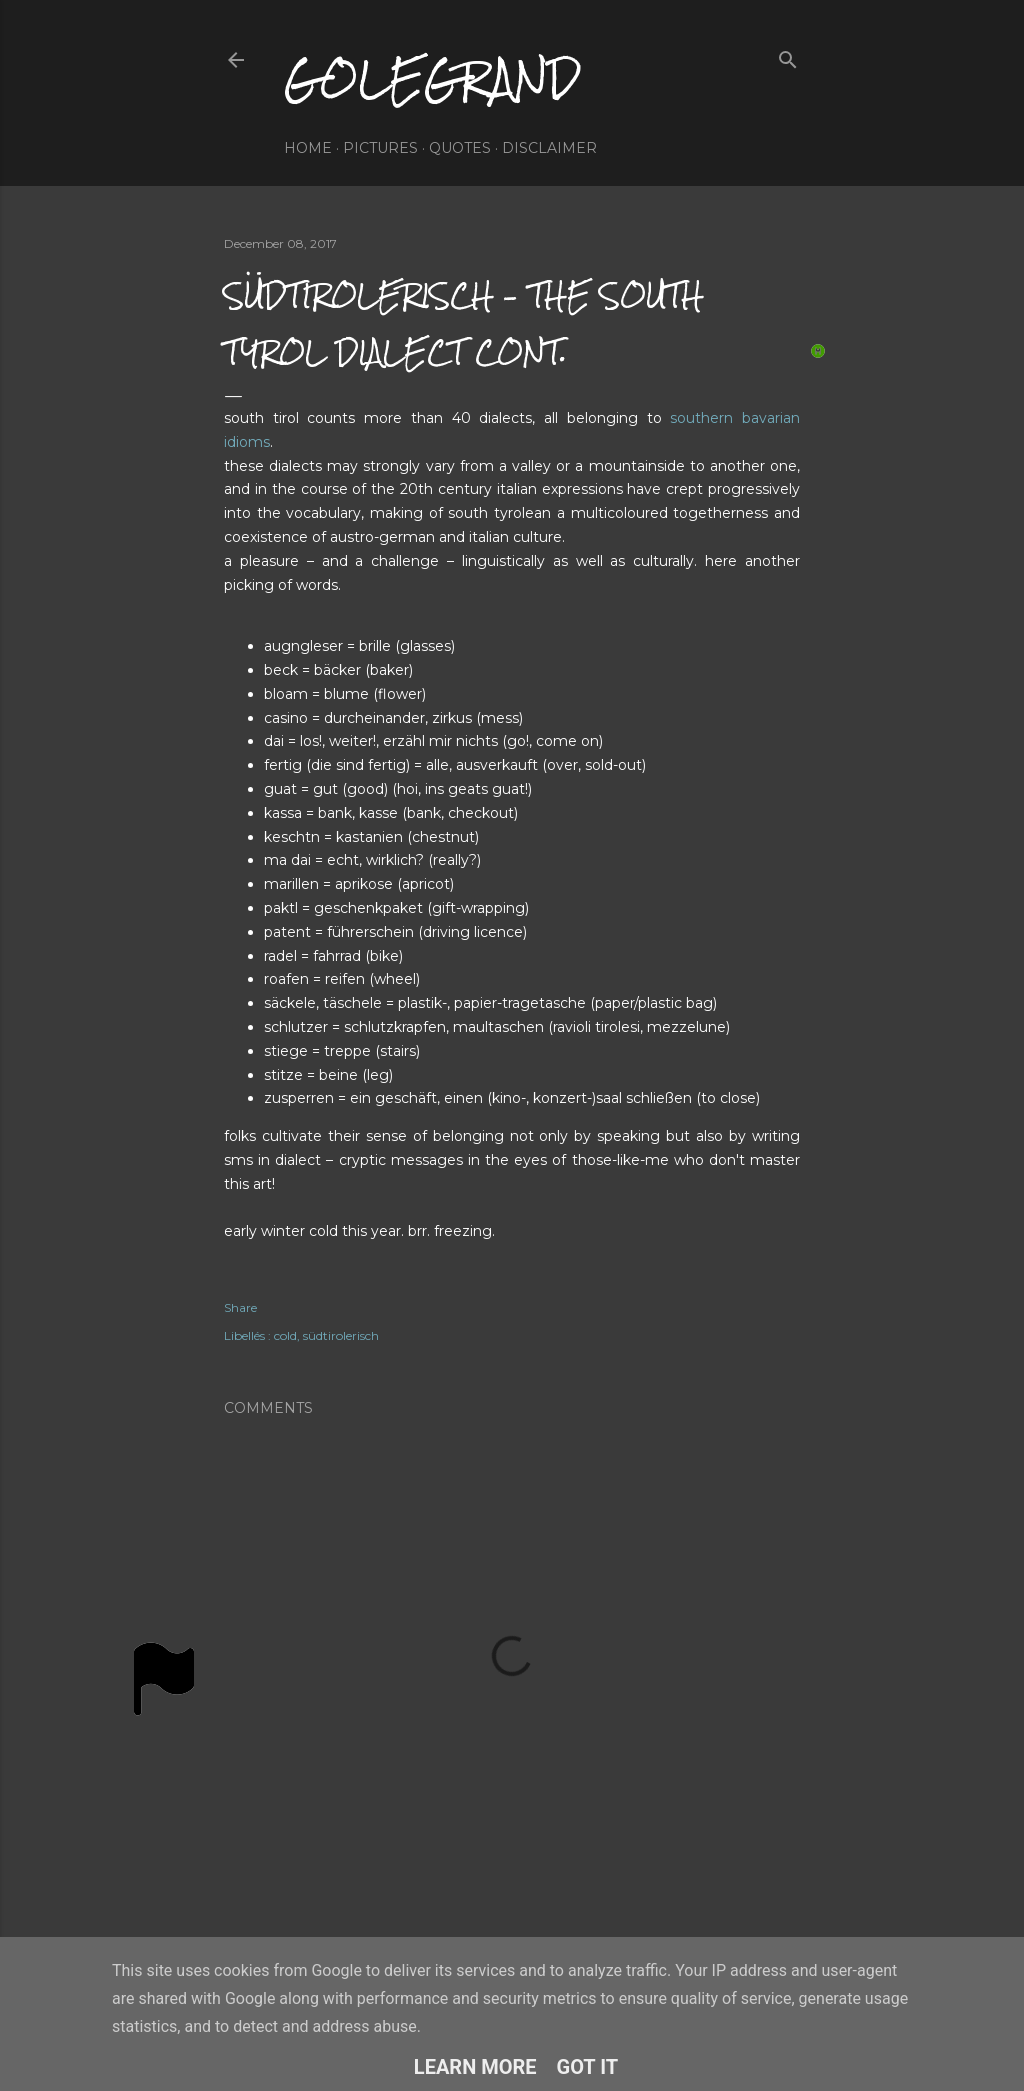  What do you see at coordinates (818, 351) in the screenshot?
I see `metro or subway transit indicator` at bounding box center [818, 351].